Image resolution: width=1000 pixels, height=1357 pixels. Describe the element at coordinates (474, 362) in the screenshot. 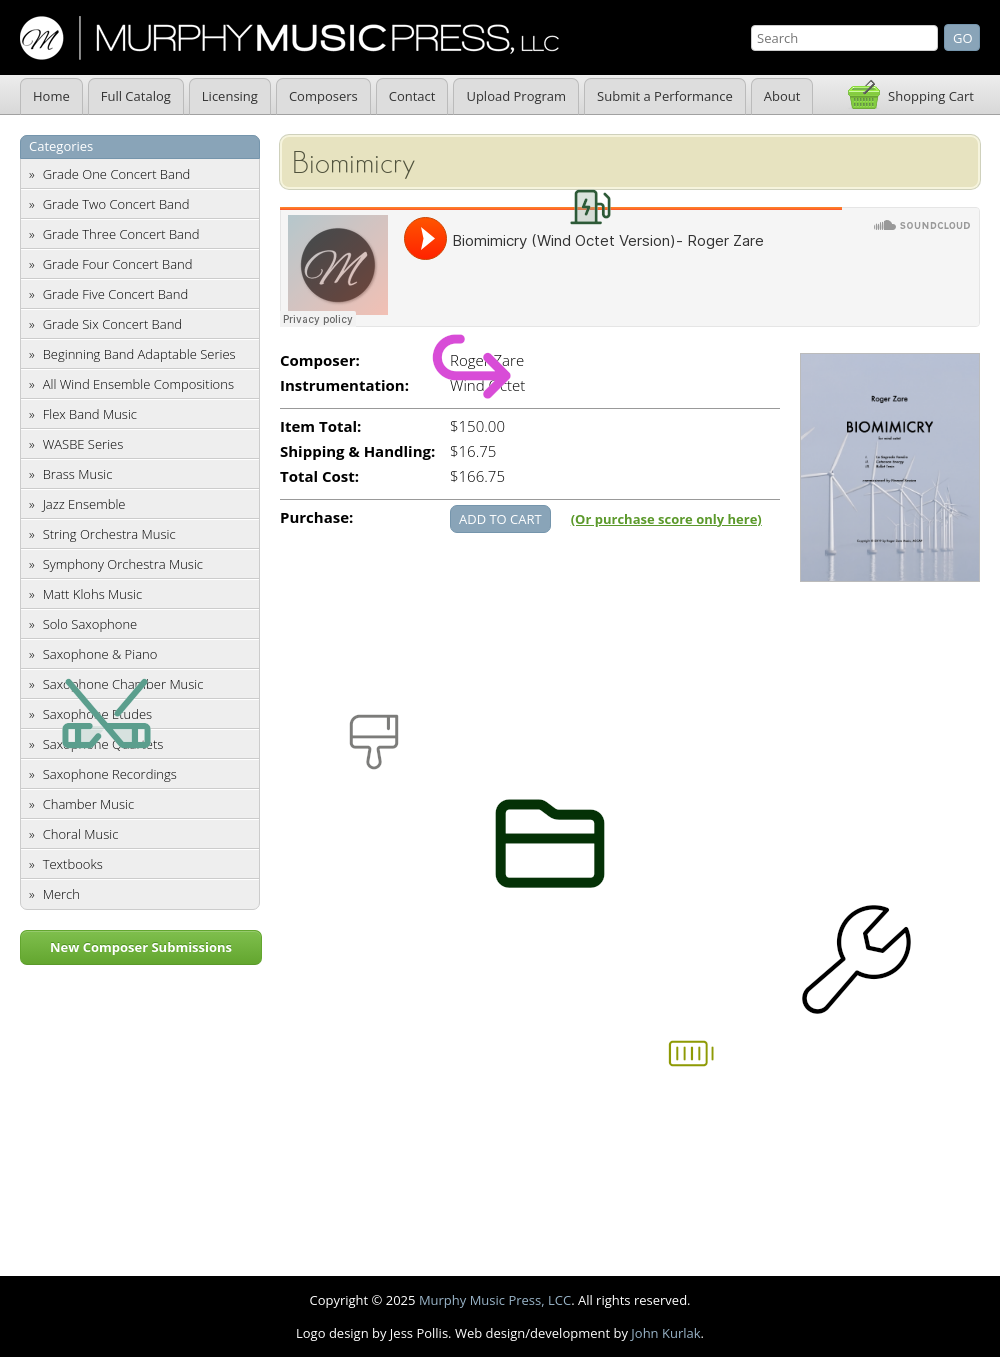

I see `go forward or navigate to next page` at that location.